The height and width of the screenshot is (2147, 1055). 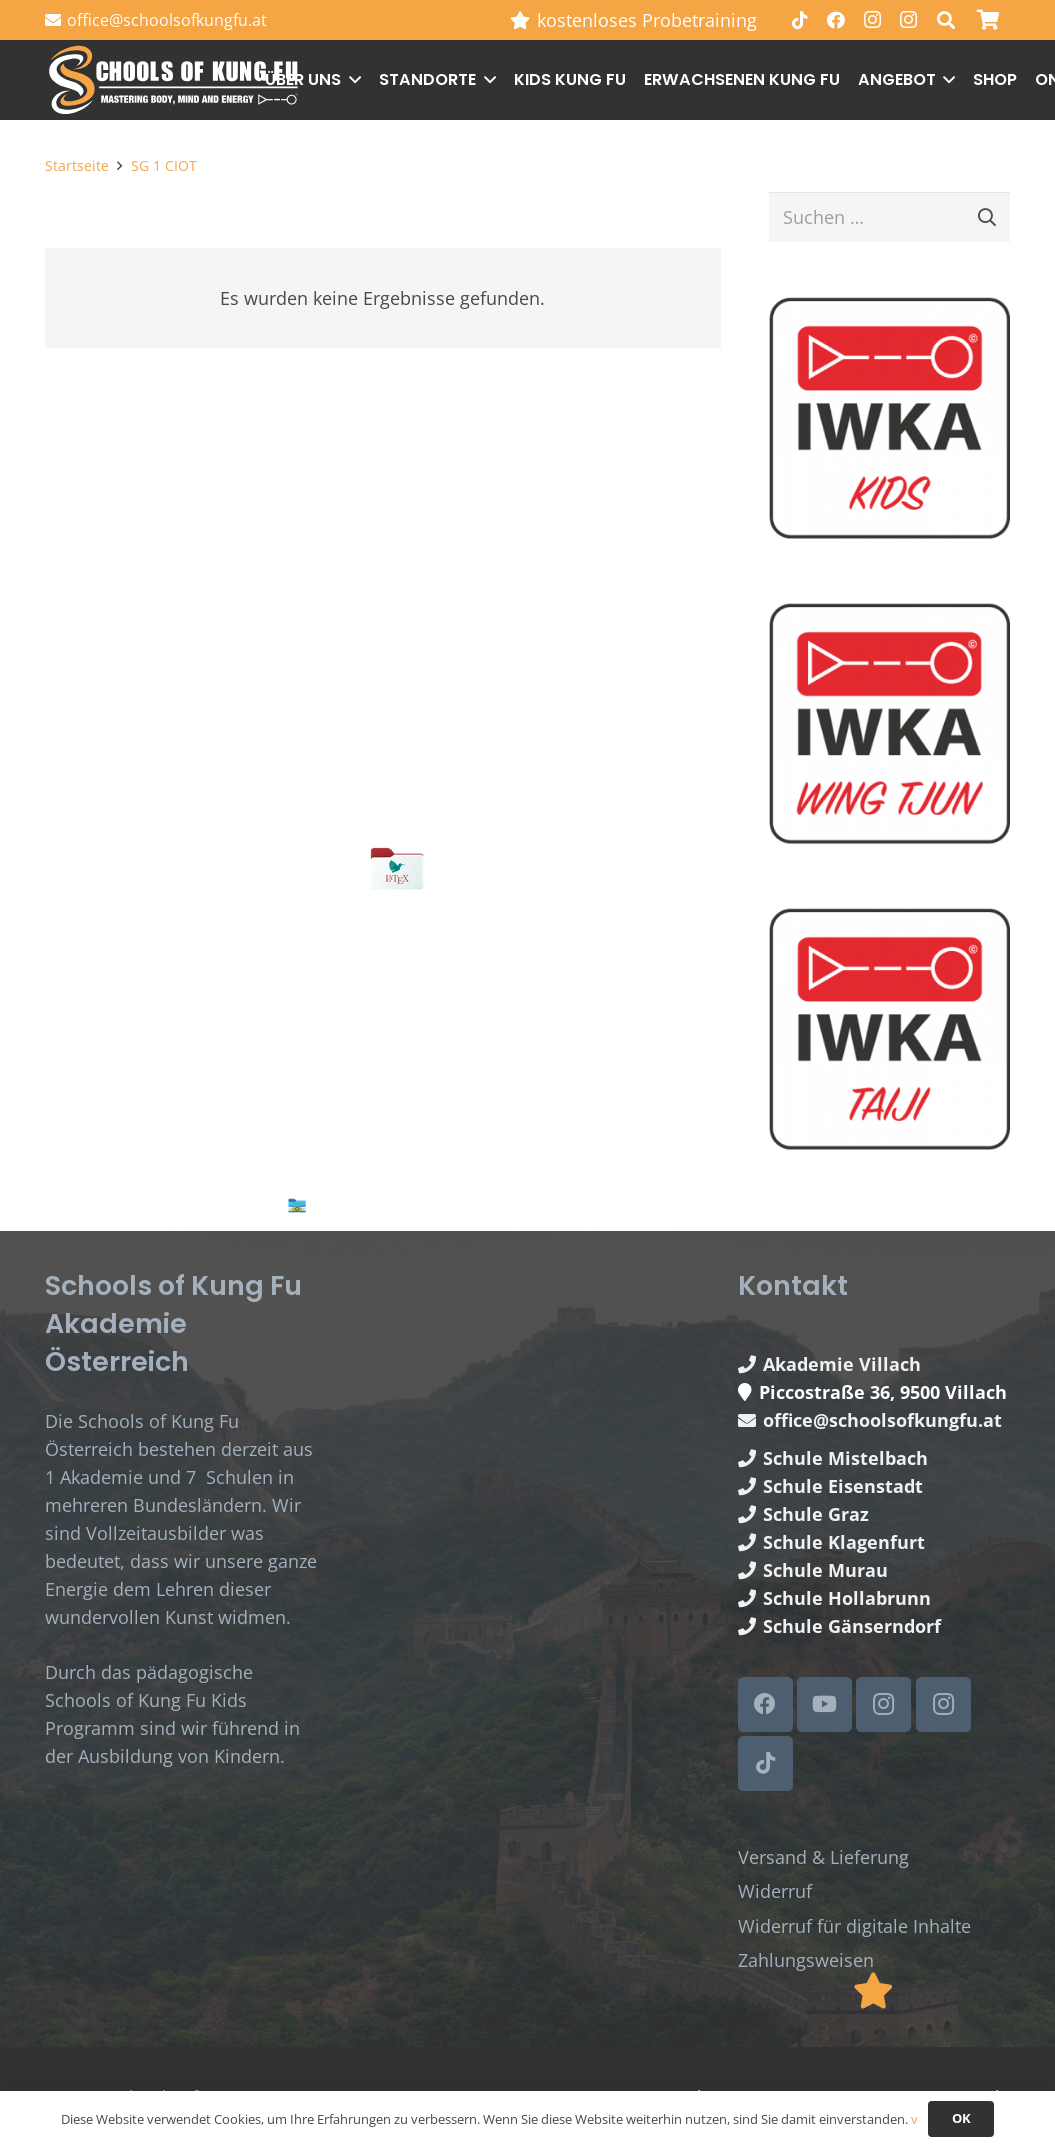 I want to click on open pokémon collection folder, so click(x=297, y=1206).